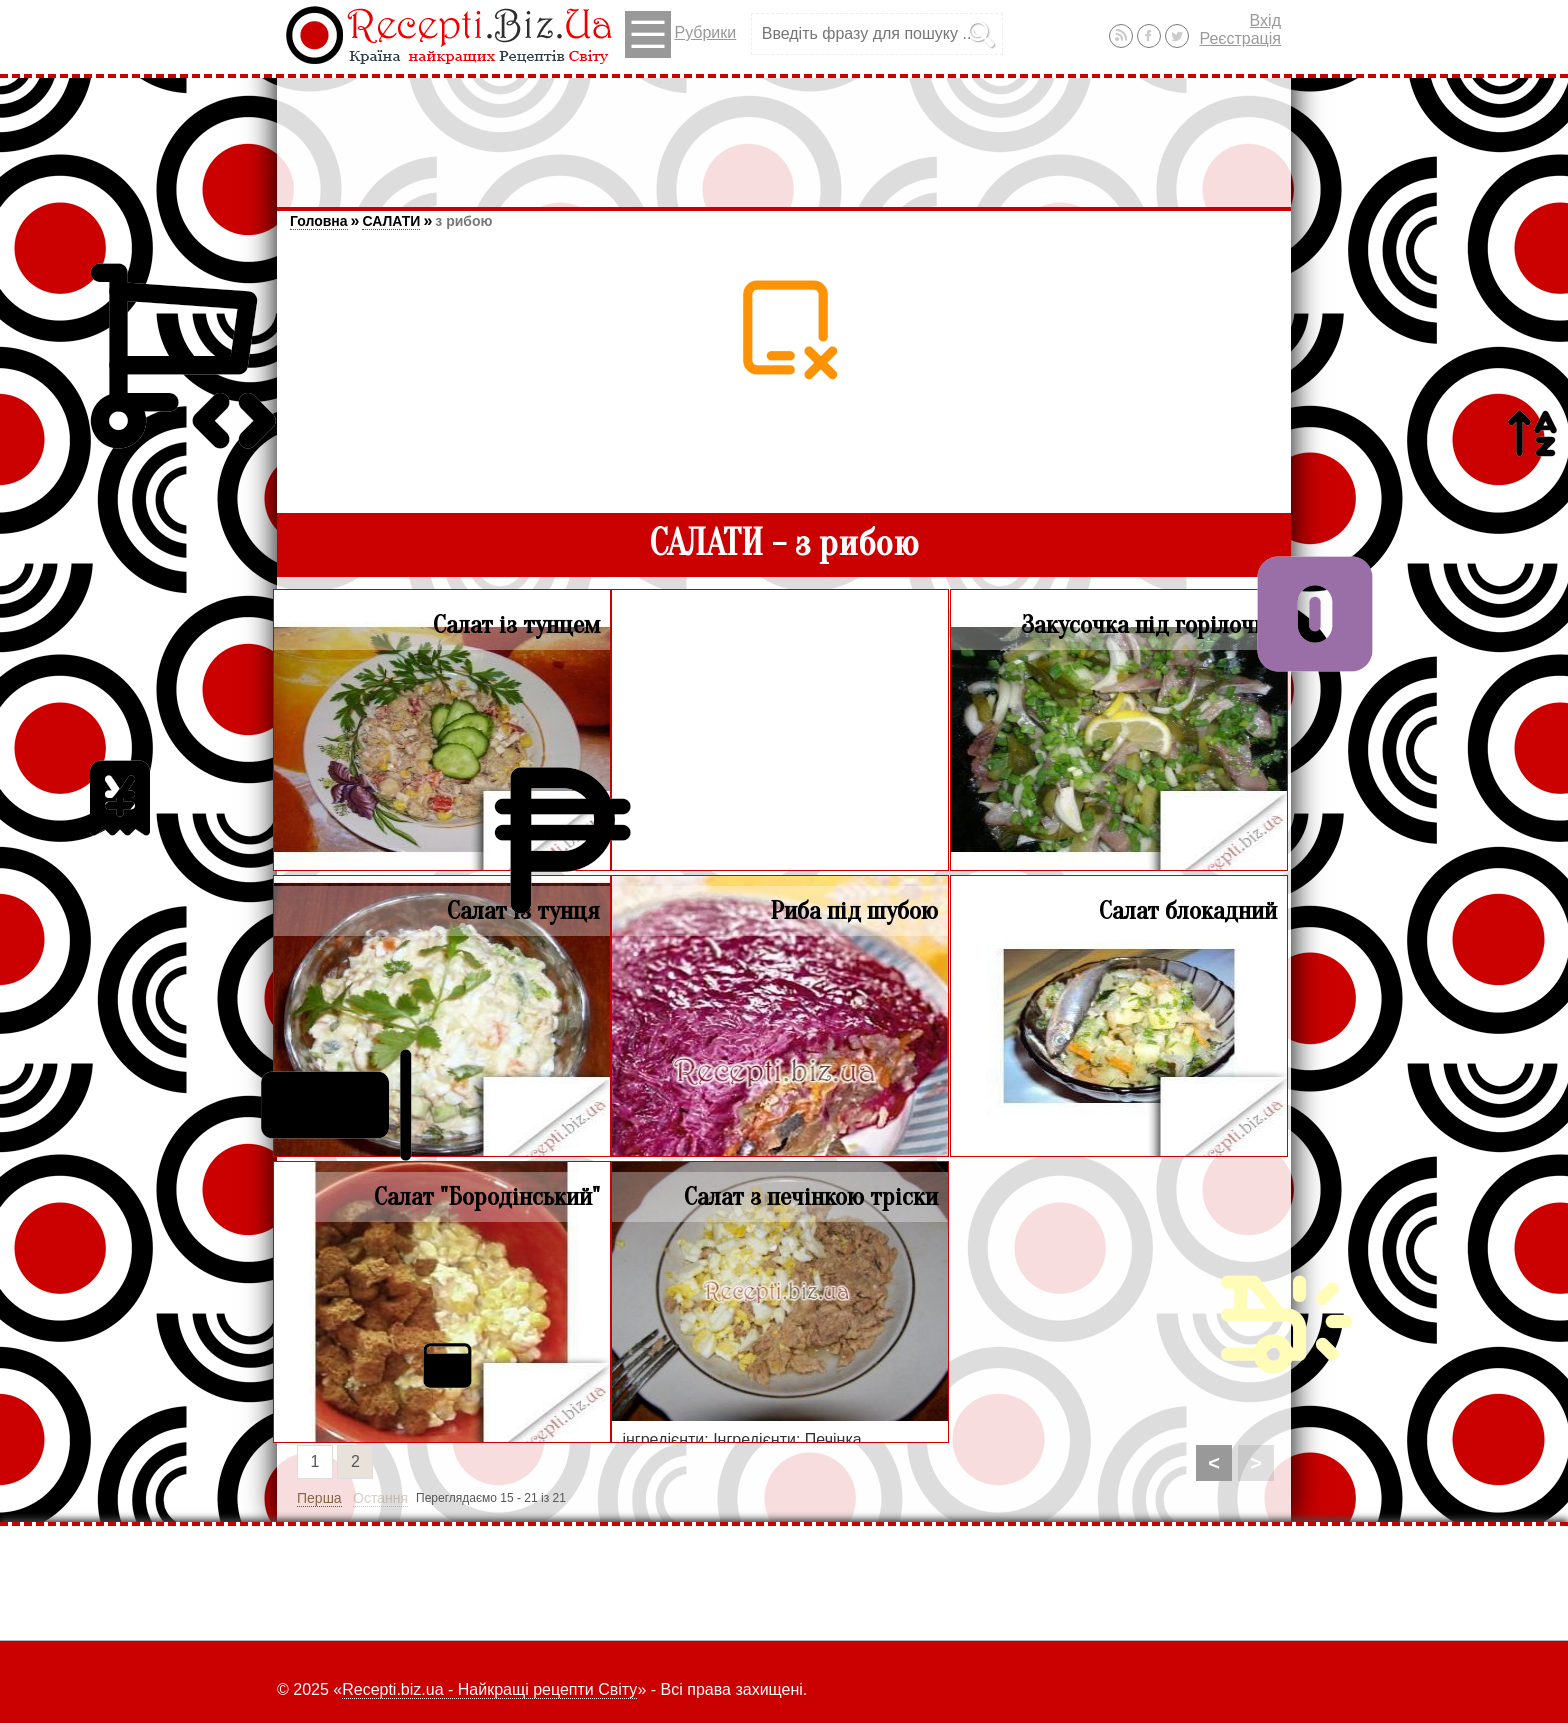 The image size is (1568, 1723). Describe the element at coordinates (447, 1365) in the screenshot. I see `open browser or web view` at that location.